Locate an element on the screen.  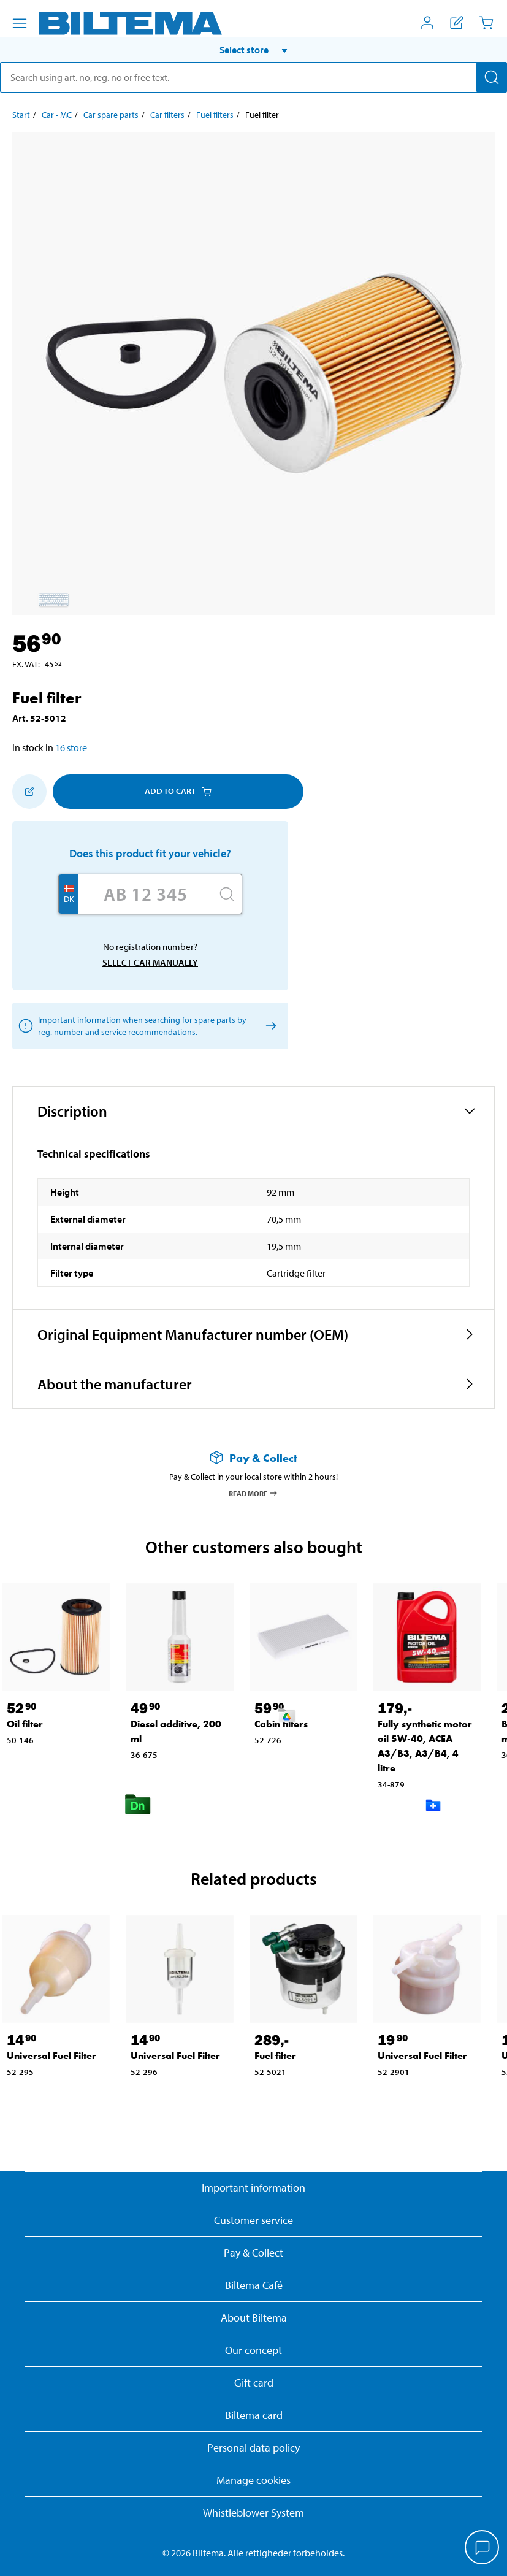
open folder containing Adobe Dimension project files is located at coordinates (137, 1805).